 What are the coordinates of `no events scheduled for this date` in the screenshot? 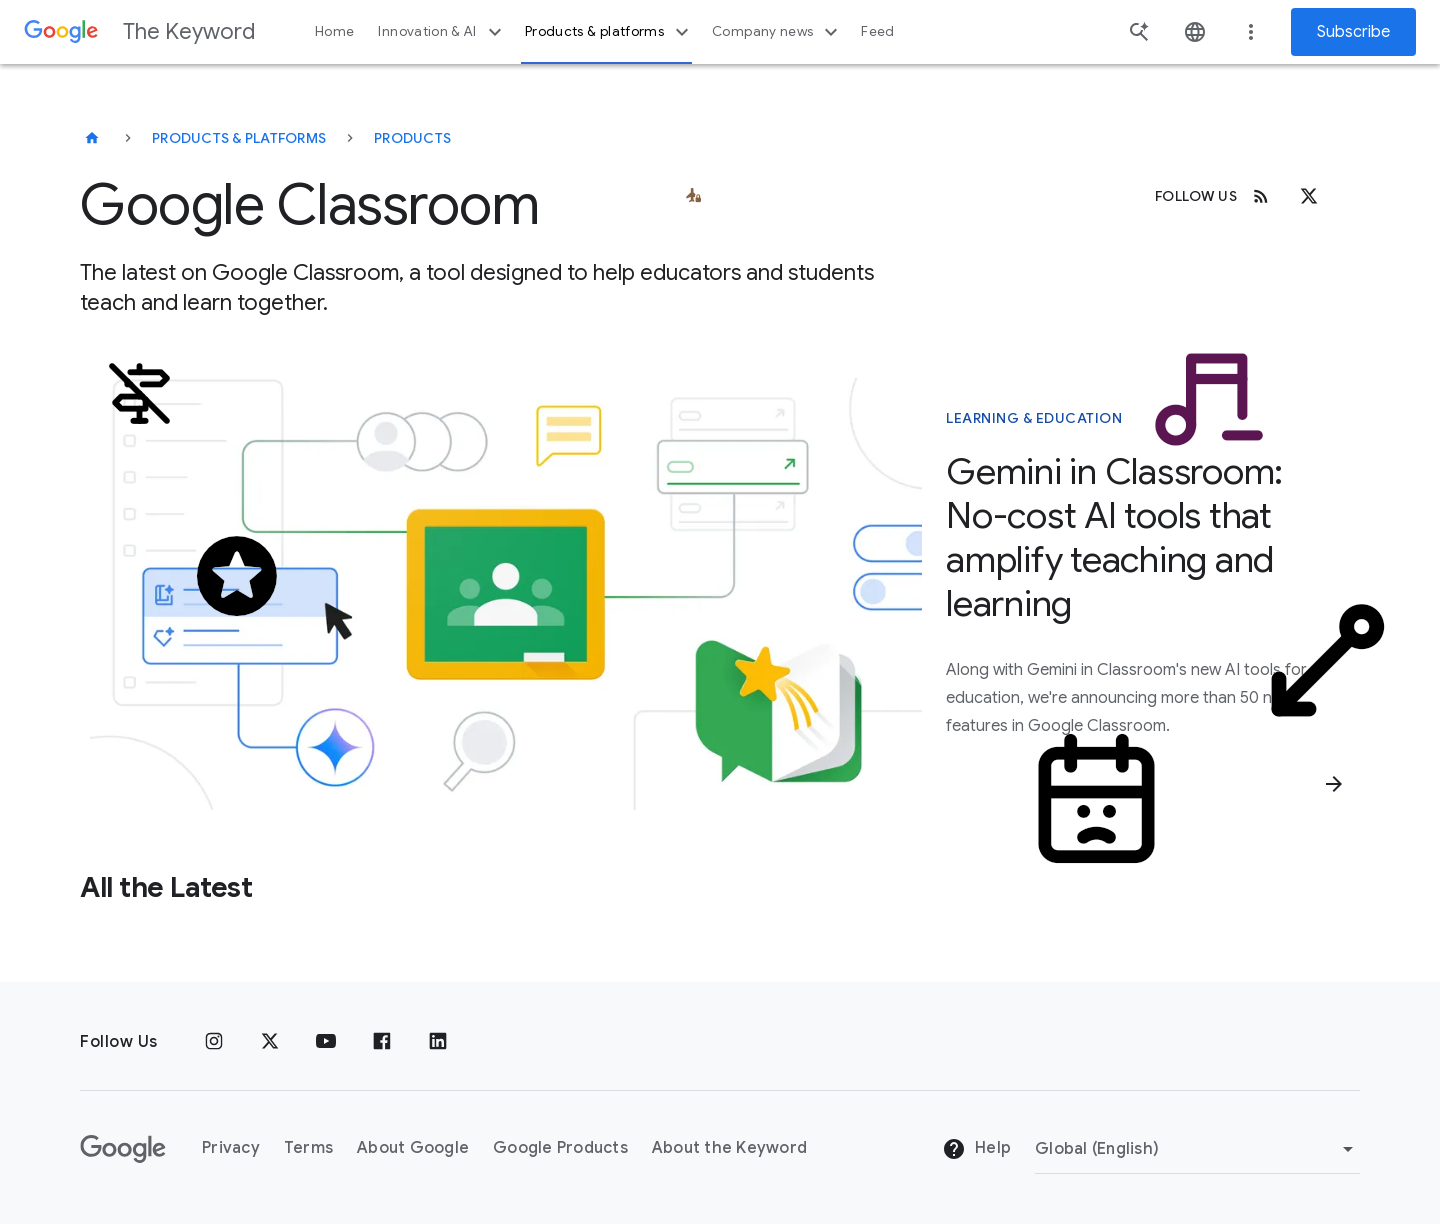 It's located at (1096, 798).